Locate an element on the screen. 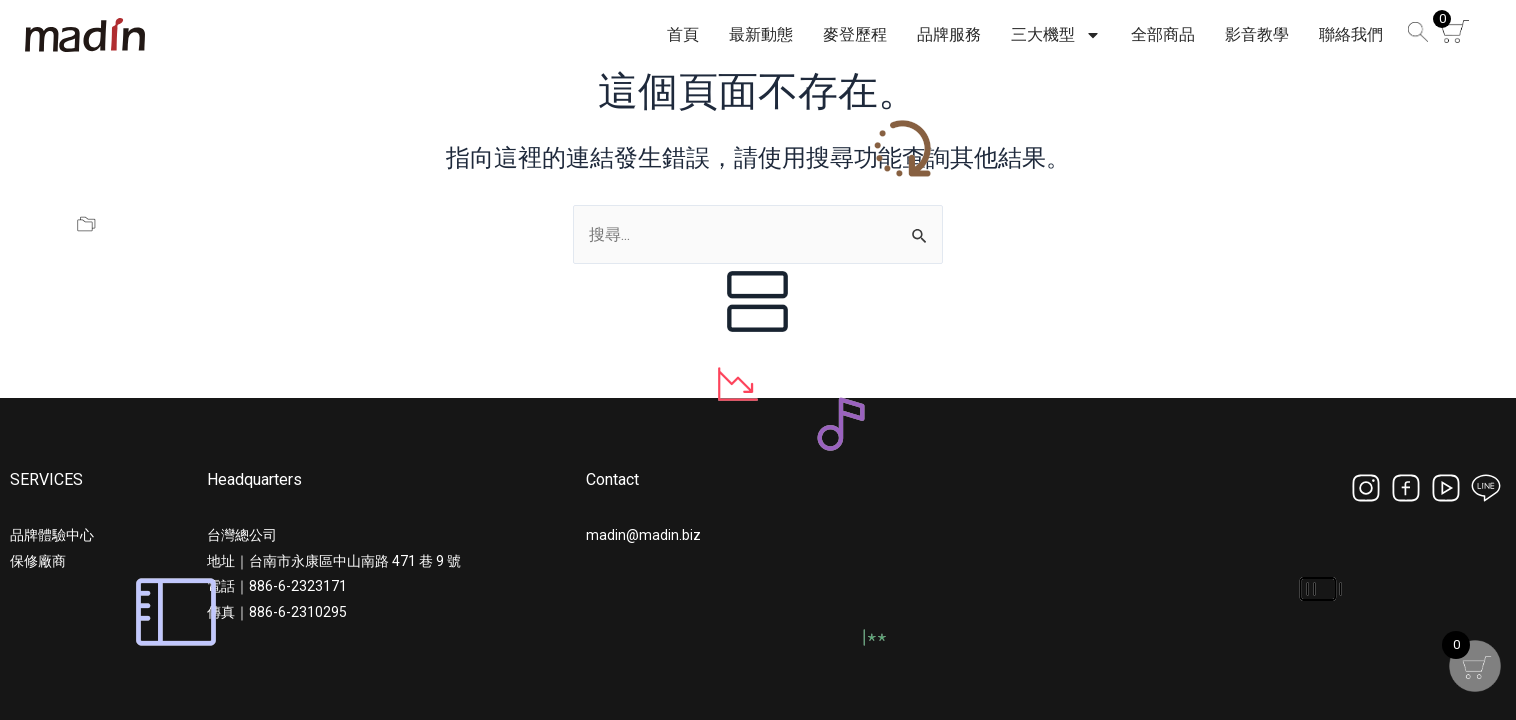 The height and width of the screenshot is (720, 1516). enter or view password field is located at coordinates (873, 637).